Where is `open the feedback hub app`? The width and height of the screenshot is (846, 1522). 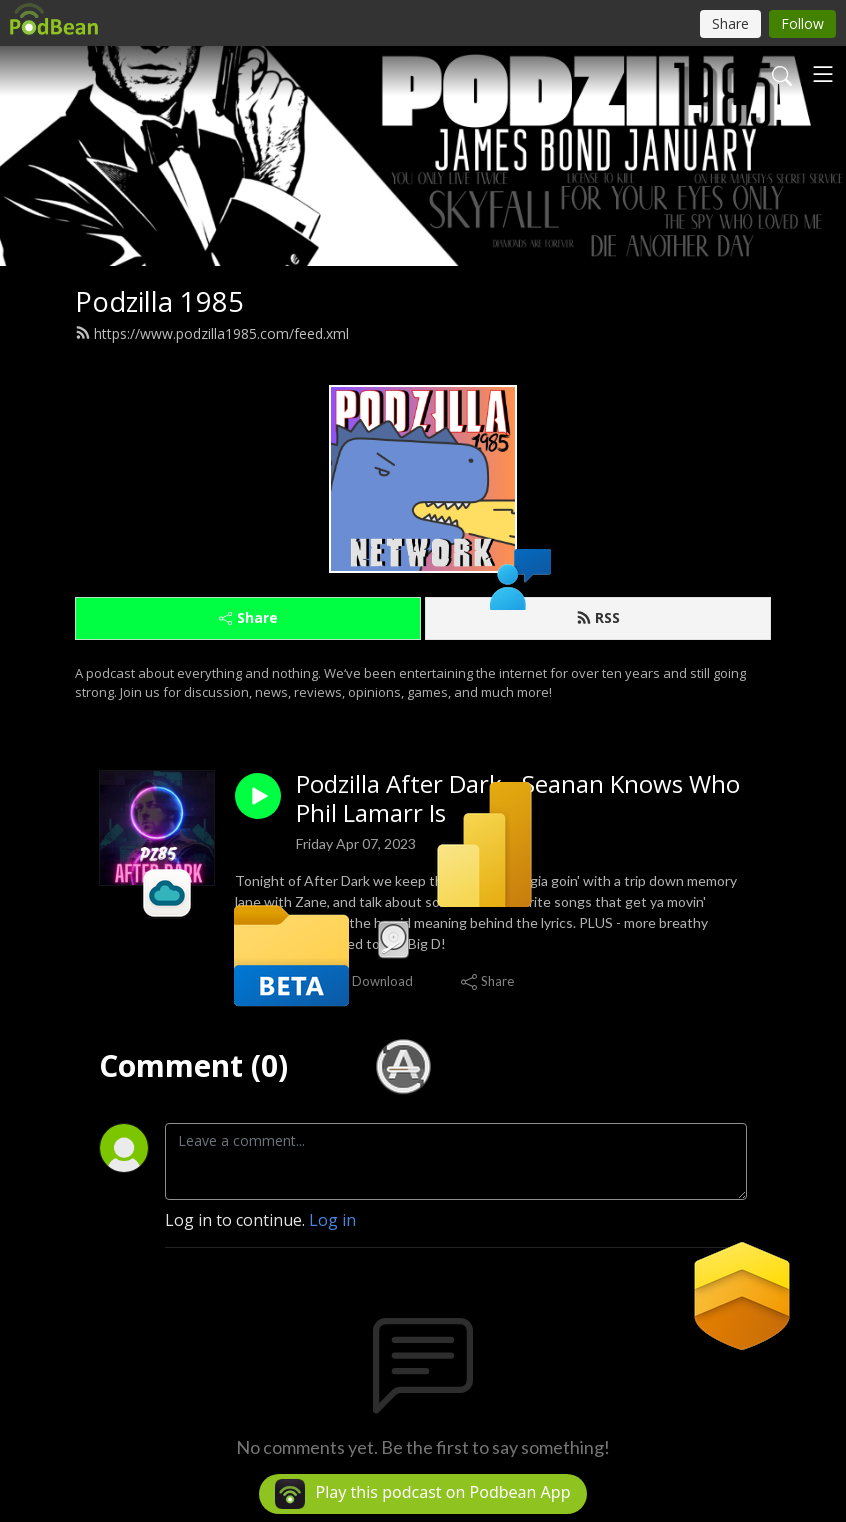 open the feedback hub app is located at coordinates (520, 579).